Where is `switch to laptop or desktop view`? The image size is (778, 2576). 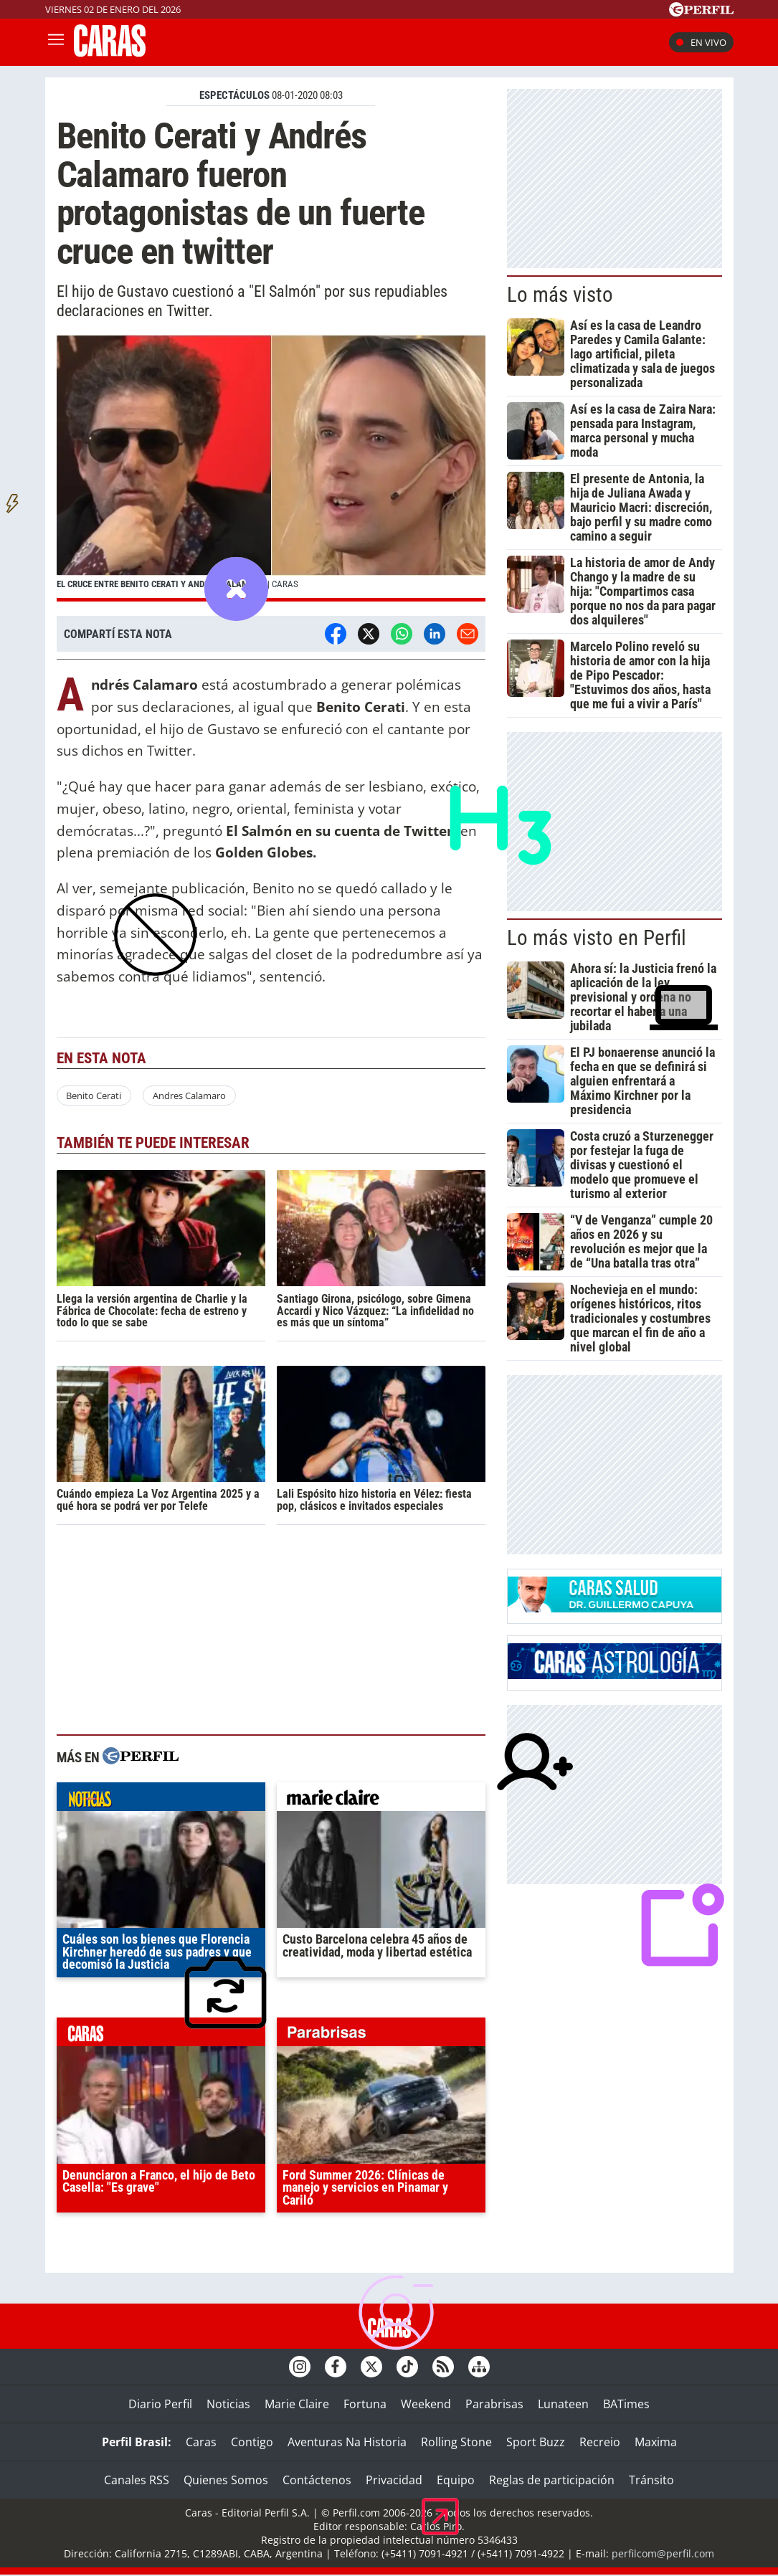
switch to laptop or desktop view is located at coordinates (683, 1007).